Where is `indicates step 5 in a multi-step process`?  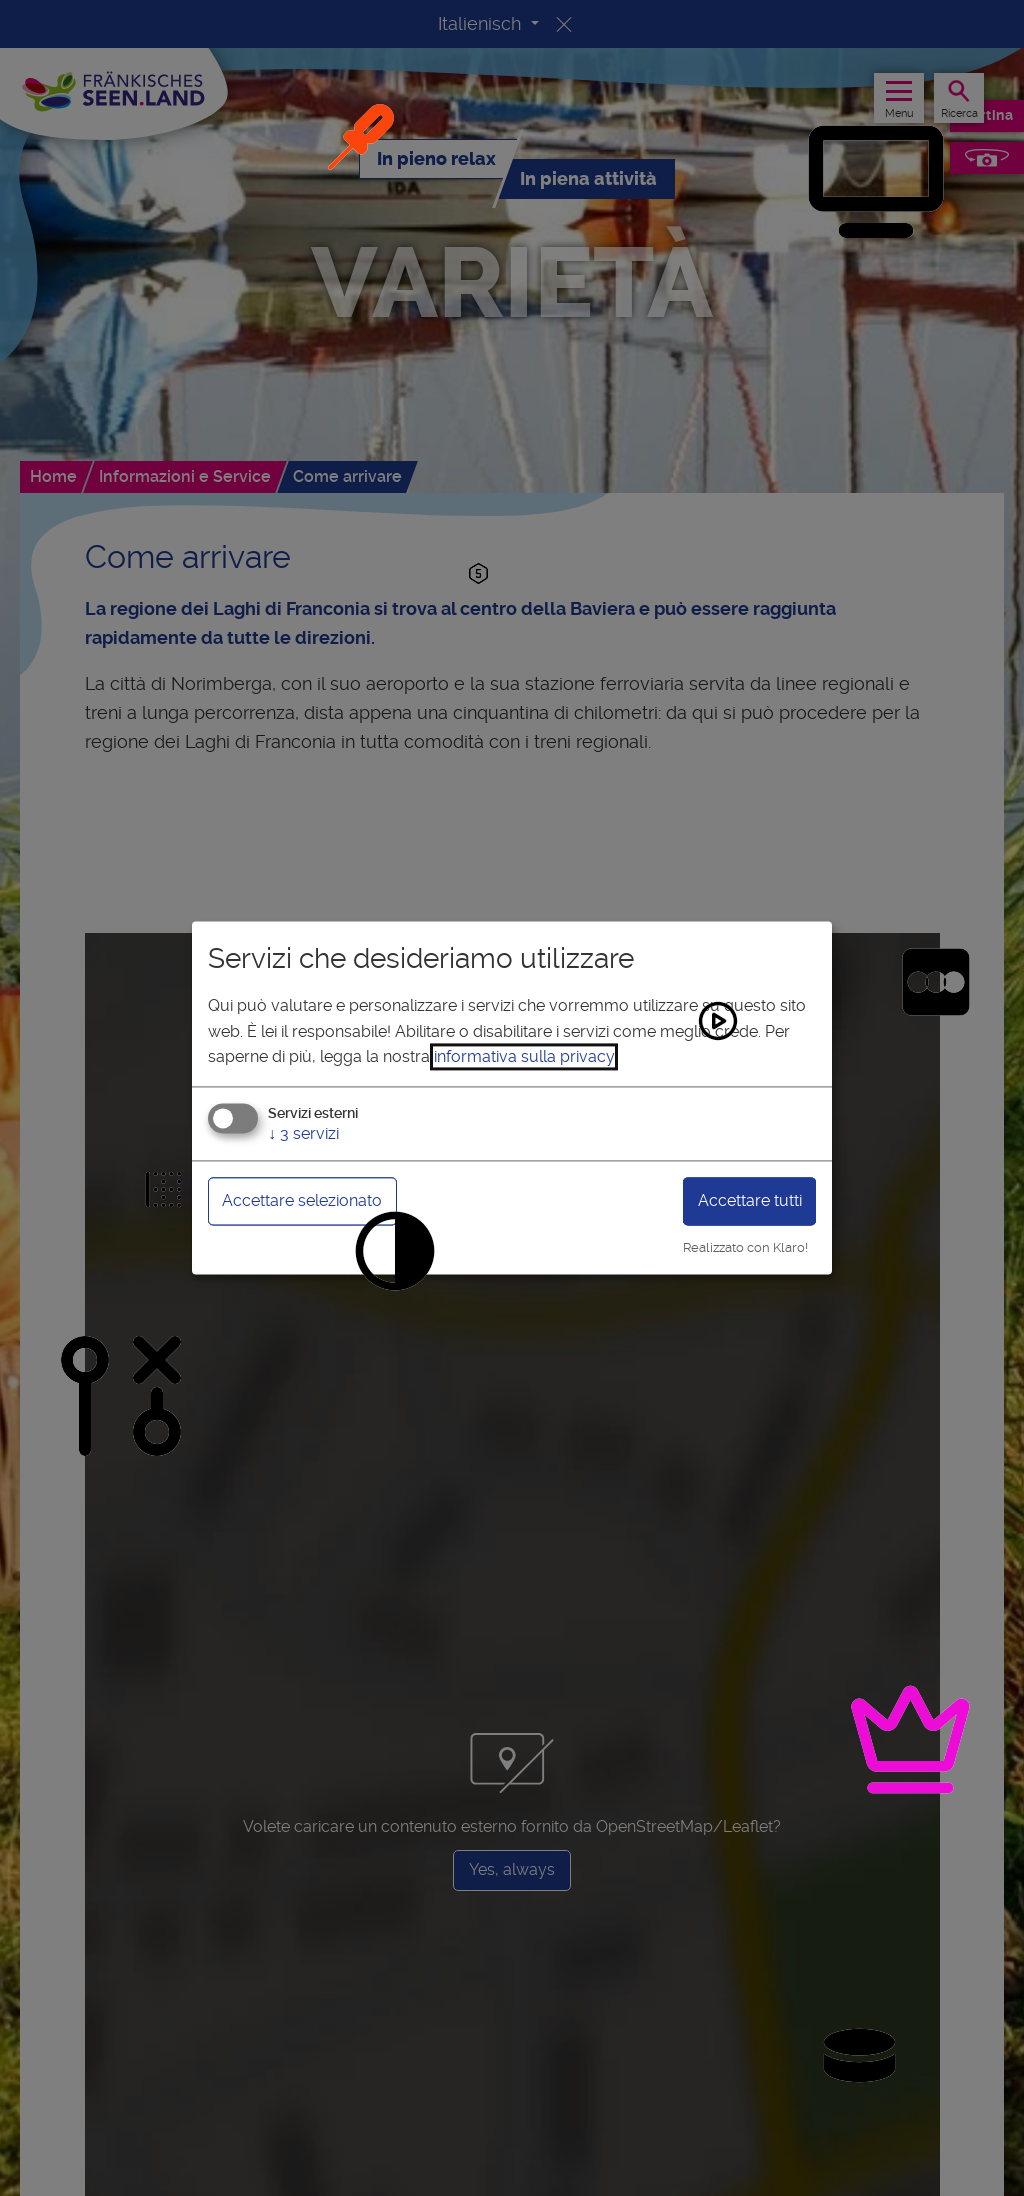 indicates step 5 in a multi-step process is located at coordinates (478, 573).